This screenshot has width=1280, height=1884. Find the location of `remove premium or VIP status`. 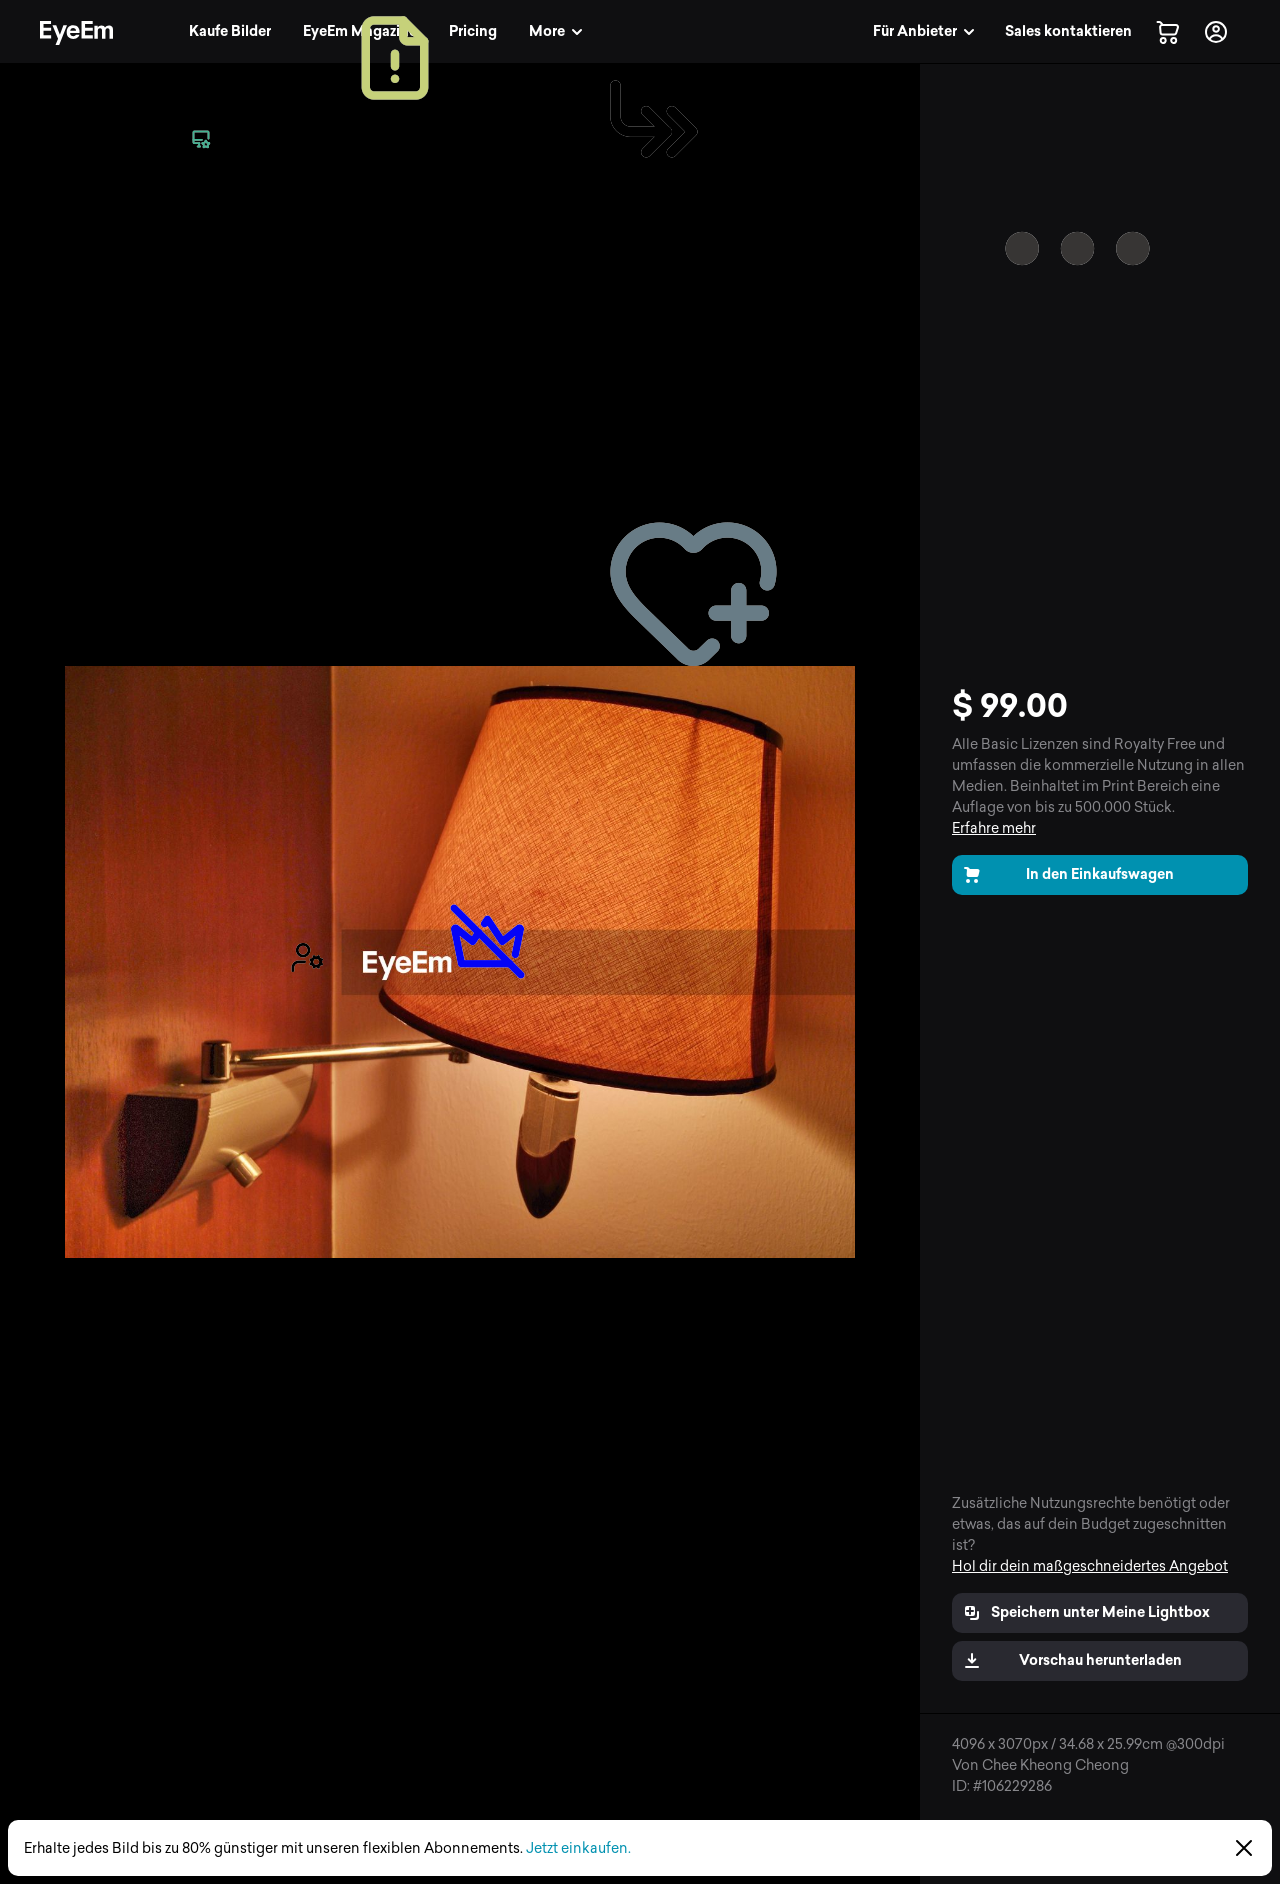

remove premium or VIP status is located at coordinates (487, 941).